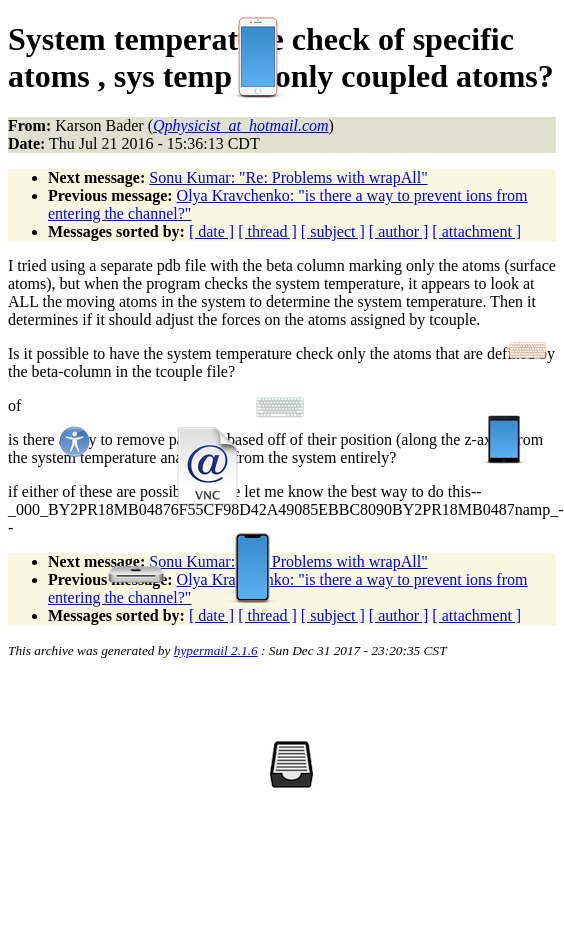 The width and height of the screenshot is (564, 947). What do you see at coordinates (280, 407) in the screenshot?
I see `connect to a wireless bluetooth keyboard` at bounding box center [280, 407].